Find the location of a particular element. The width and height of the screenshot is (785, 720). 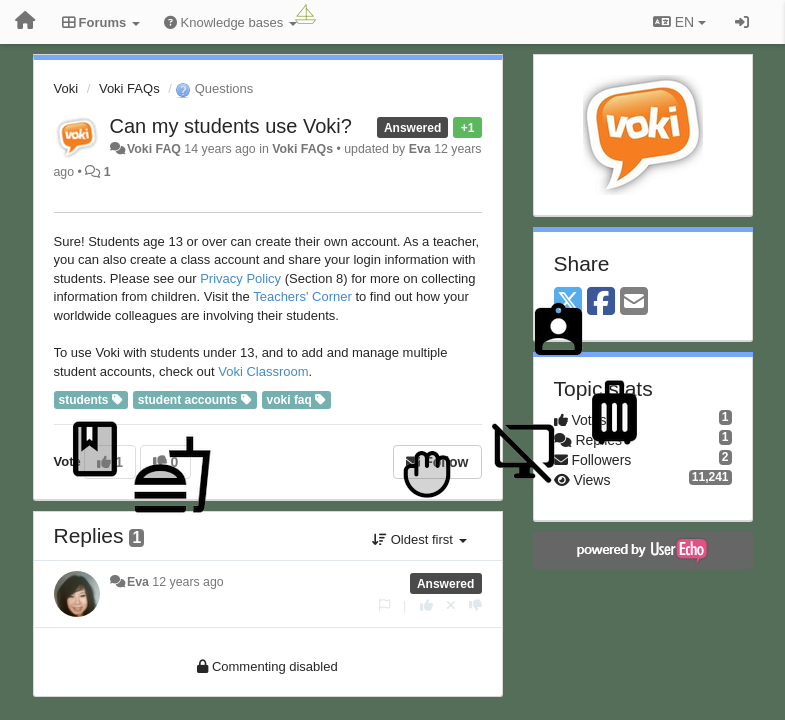

drag to reposition an element is located at coordinates (427, 468).